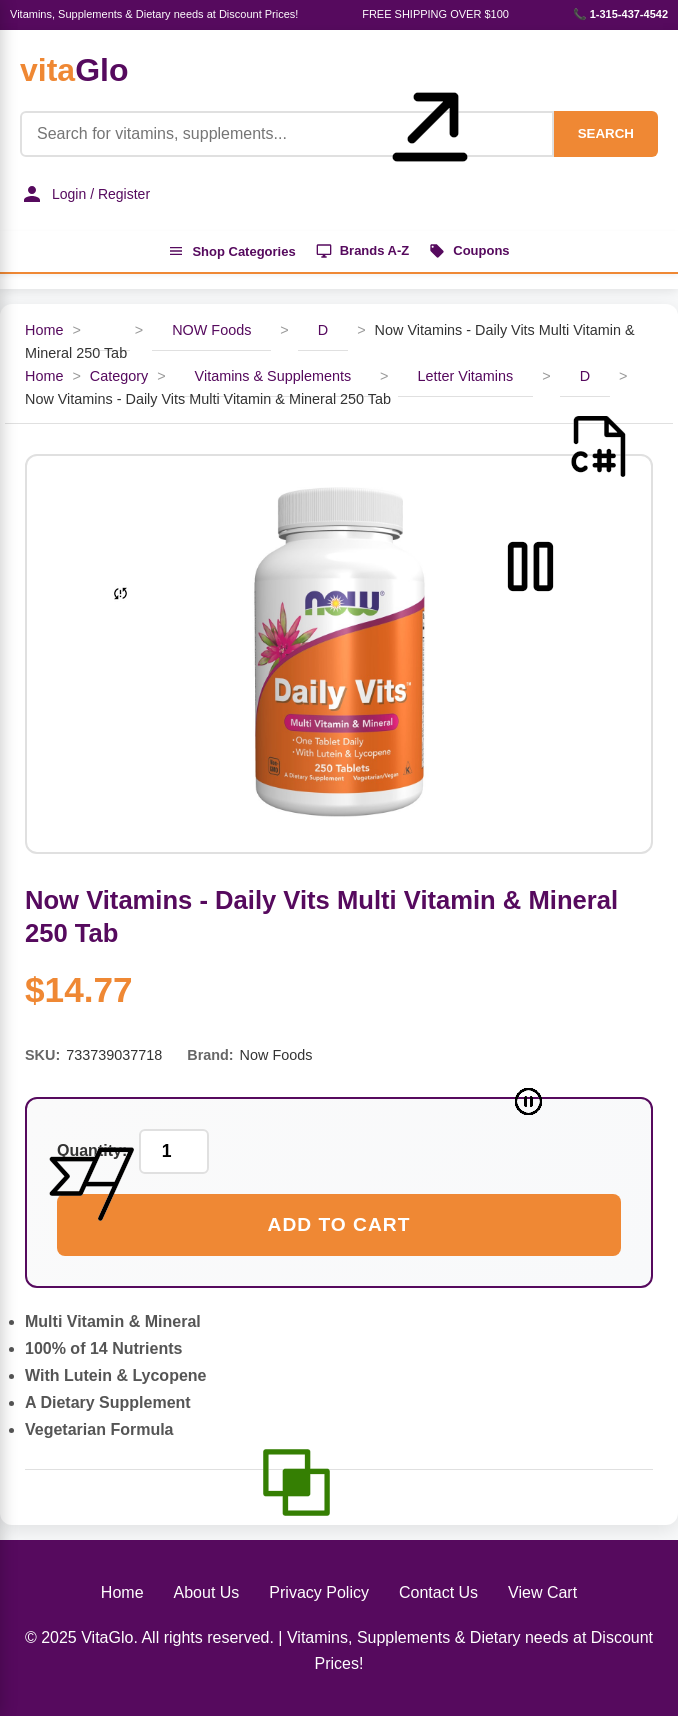 The width and height of the screenshot is (678, 1716). Describe the element at coordinates (120, 593) in the screenshot. I see `indicates a sync error or failure` at that location.